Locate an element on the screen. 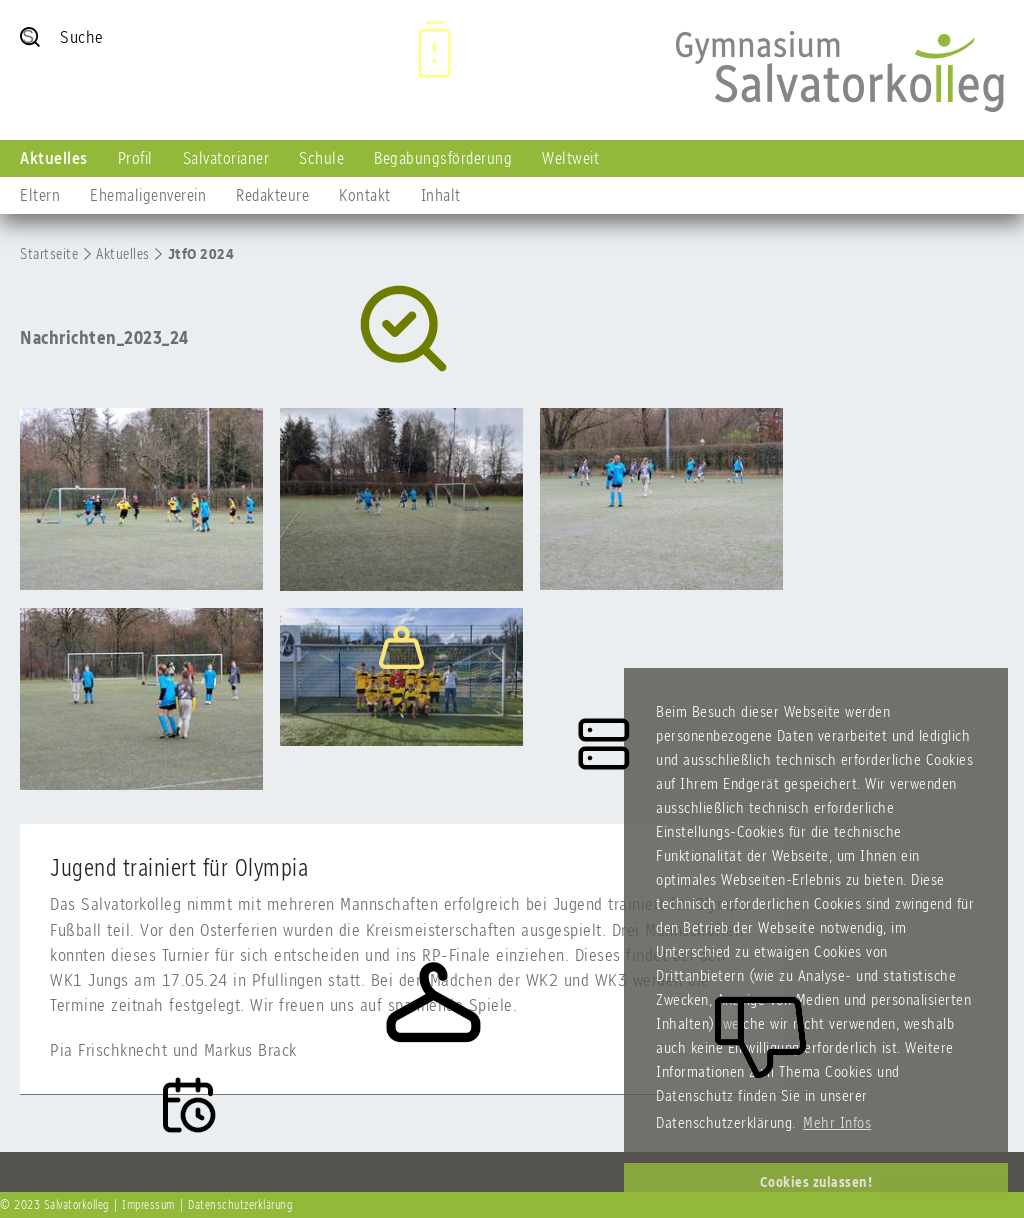 Image resolution: width=1024 pixels, height=1218 pixels. set or adjust item weight is located at coordinates (401, 648).